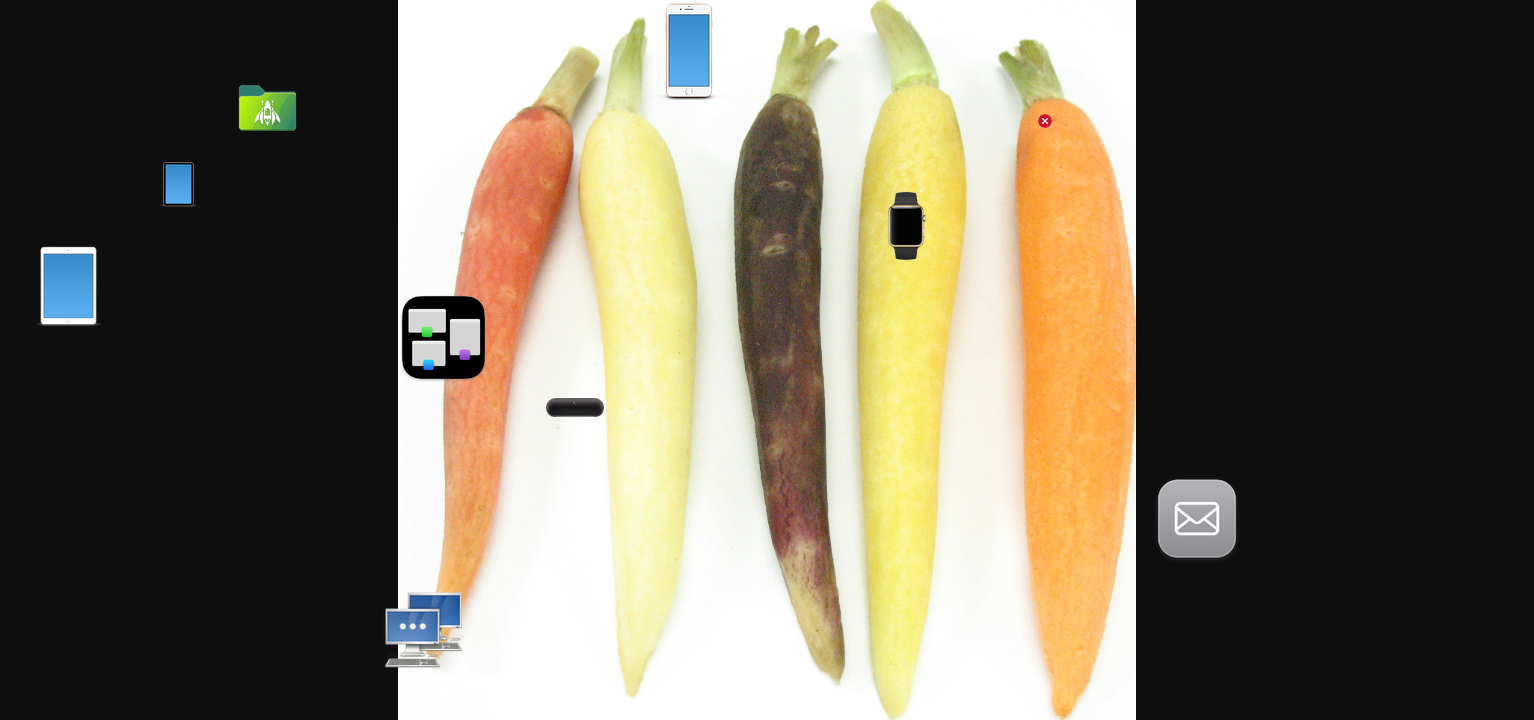  What do you see at coordinates (906, 226) in the screenshot?
I see `apple watch device icon` at bounding box center [906, 226].